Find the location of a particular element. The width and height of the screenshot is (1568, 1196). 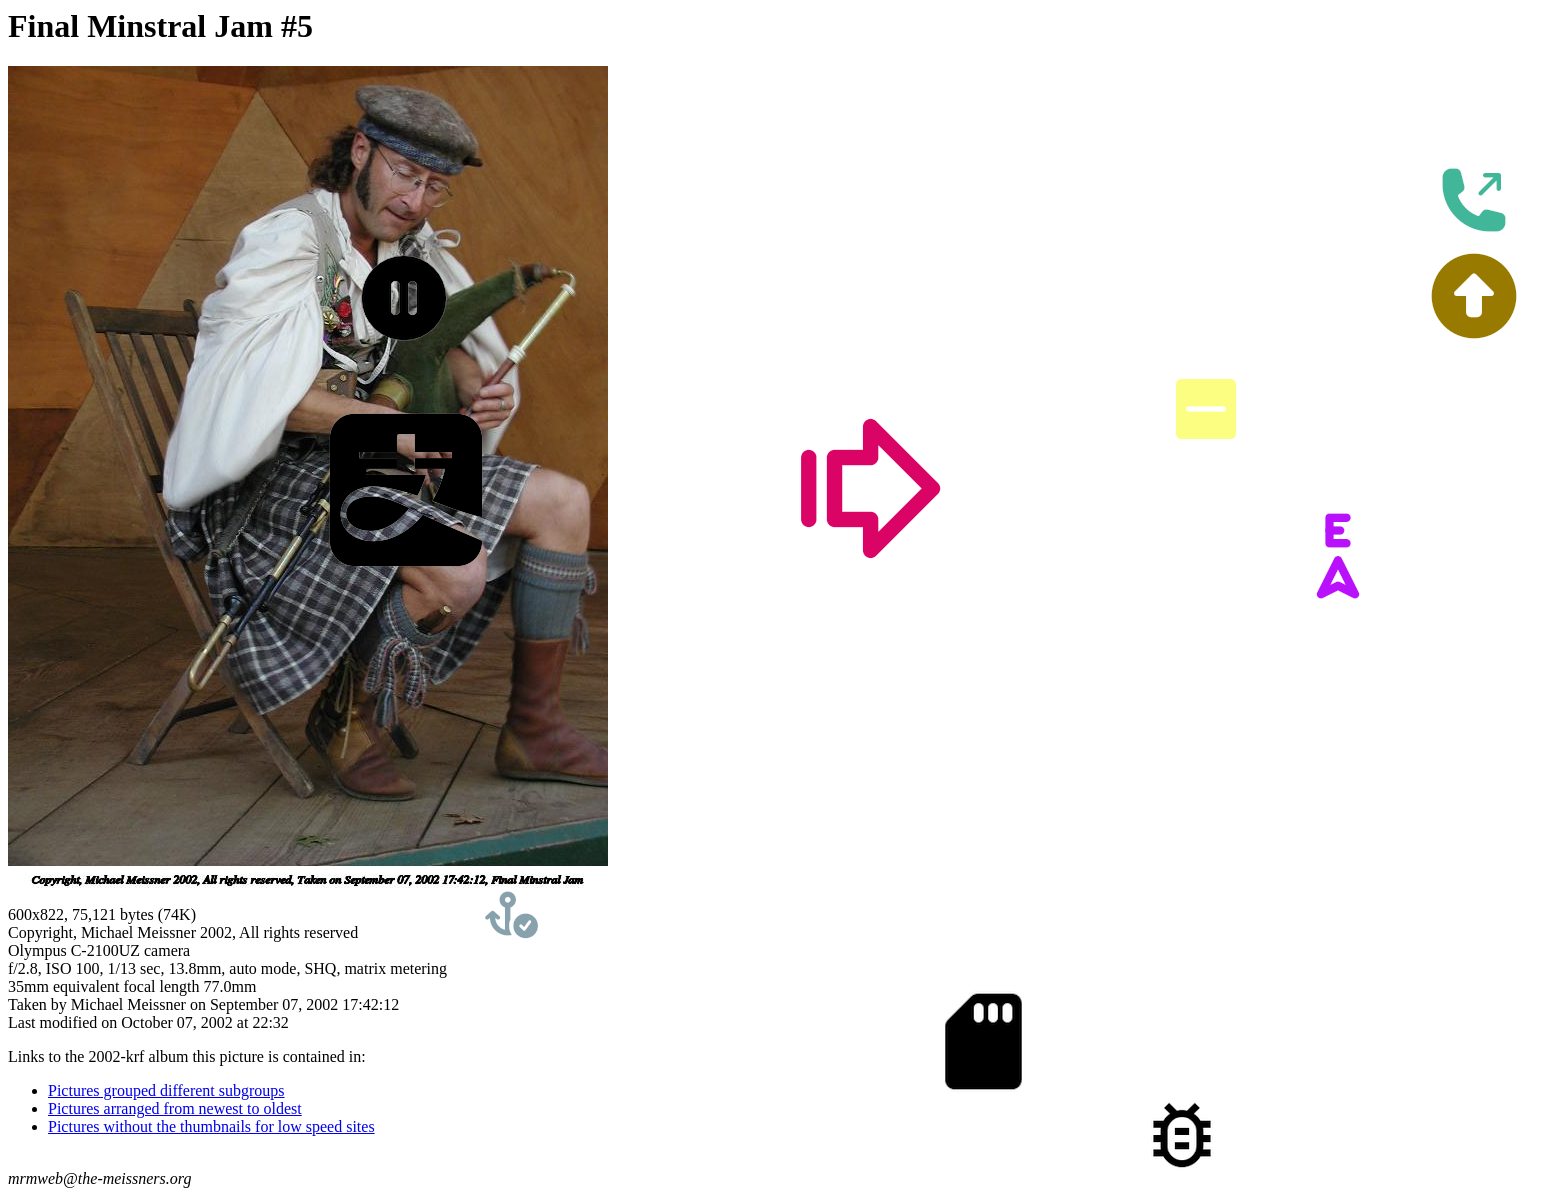

access external storage or sd card is located at coordinates (983, 1041).